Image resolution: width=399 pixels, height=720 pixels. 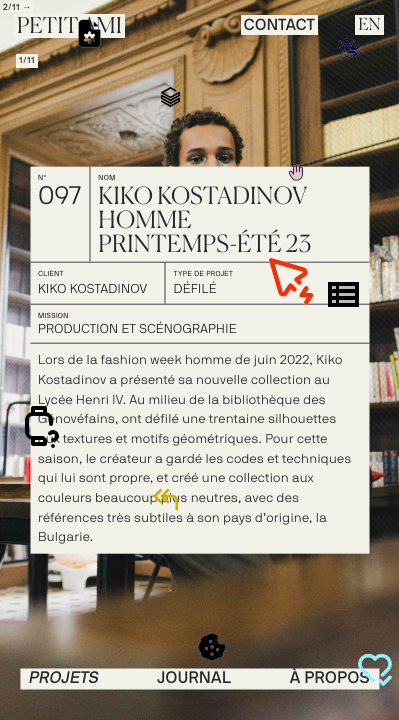 I want to click on access Databricks platform, so click(x=170, y=96).